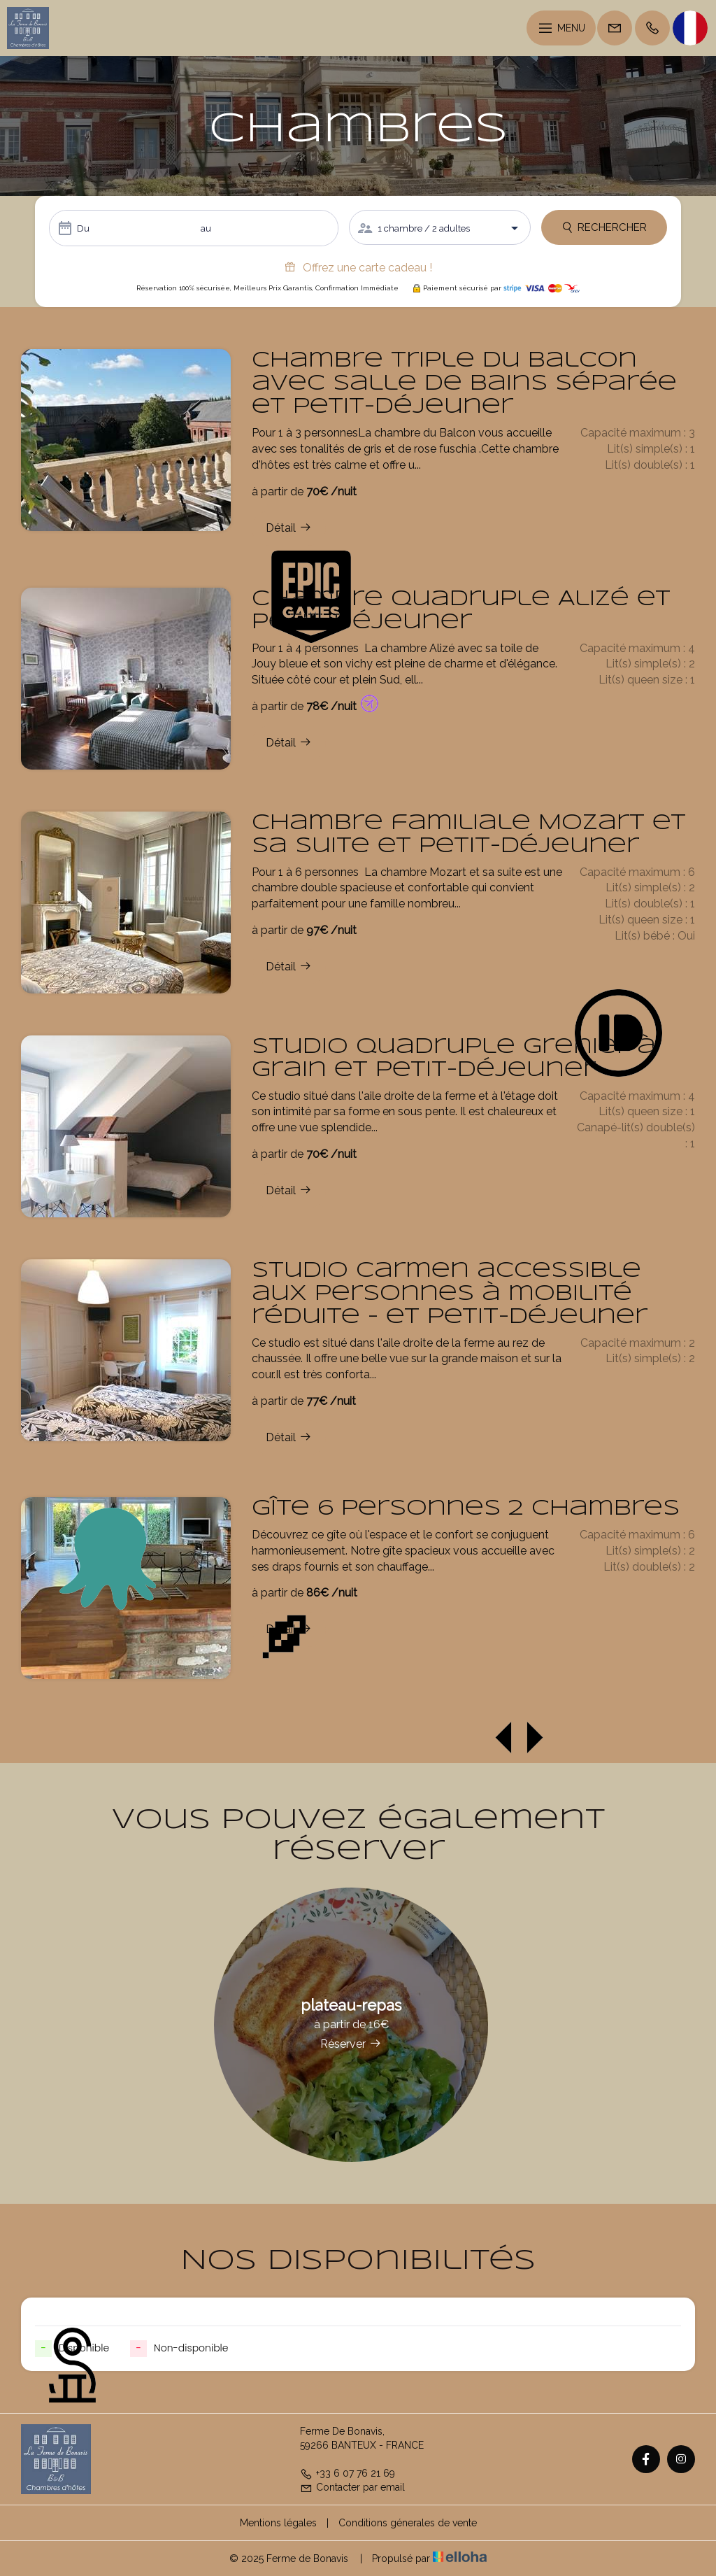  I want to click on mintbit brand logo, so click(284, 1636).